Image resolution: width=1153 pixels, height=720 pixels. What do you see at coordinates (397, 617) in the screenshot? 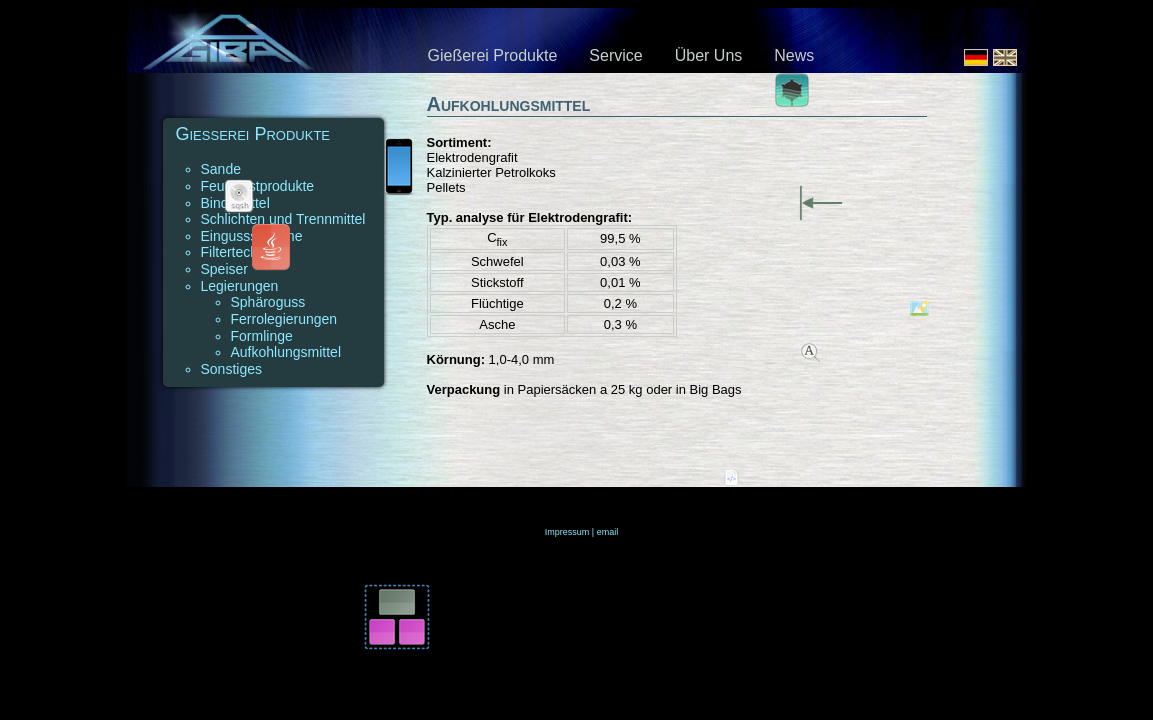
I see `select all items in the current view` at bounding box center [397, 617].